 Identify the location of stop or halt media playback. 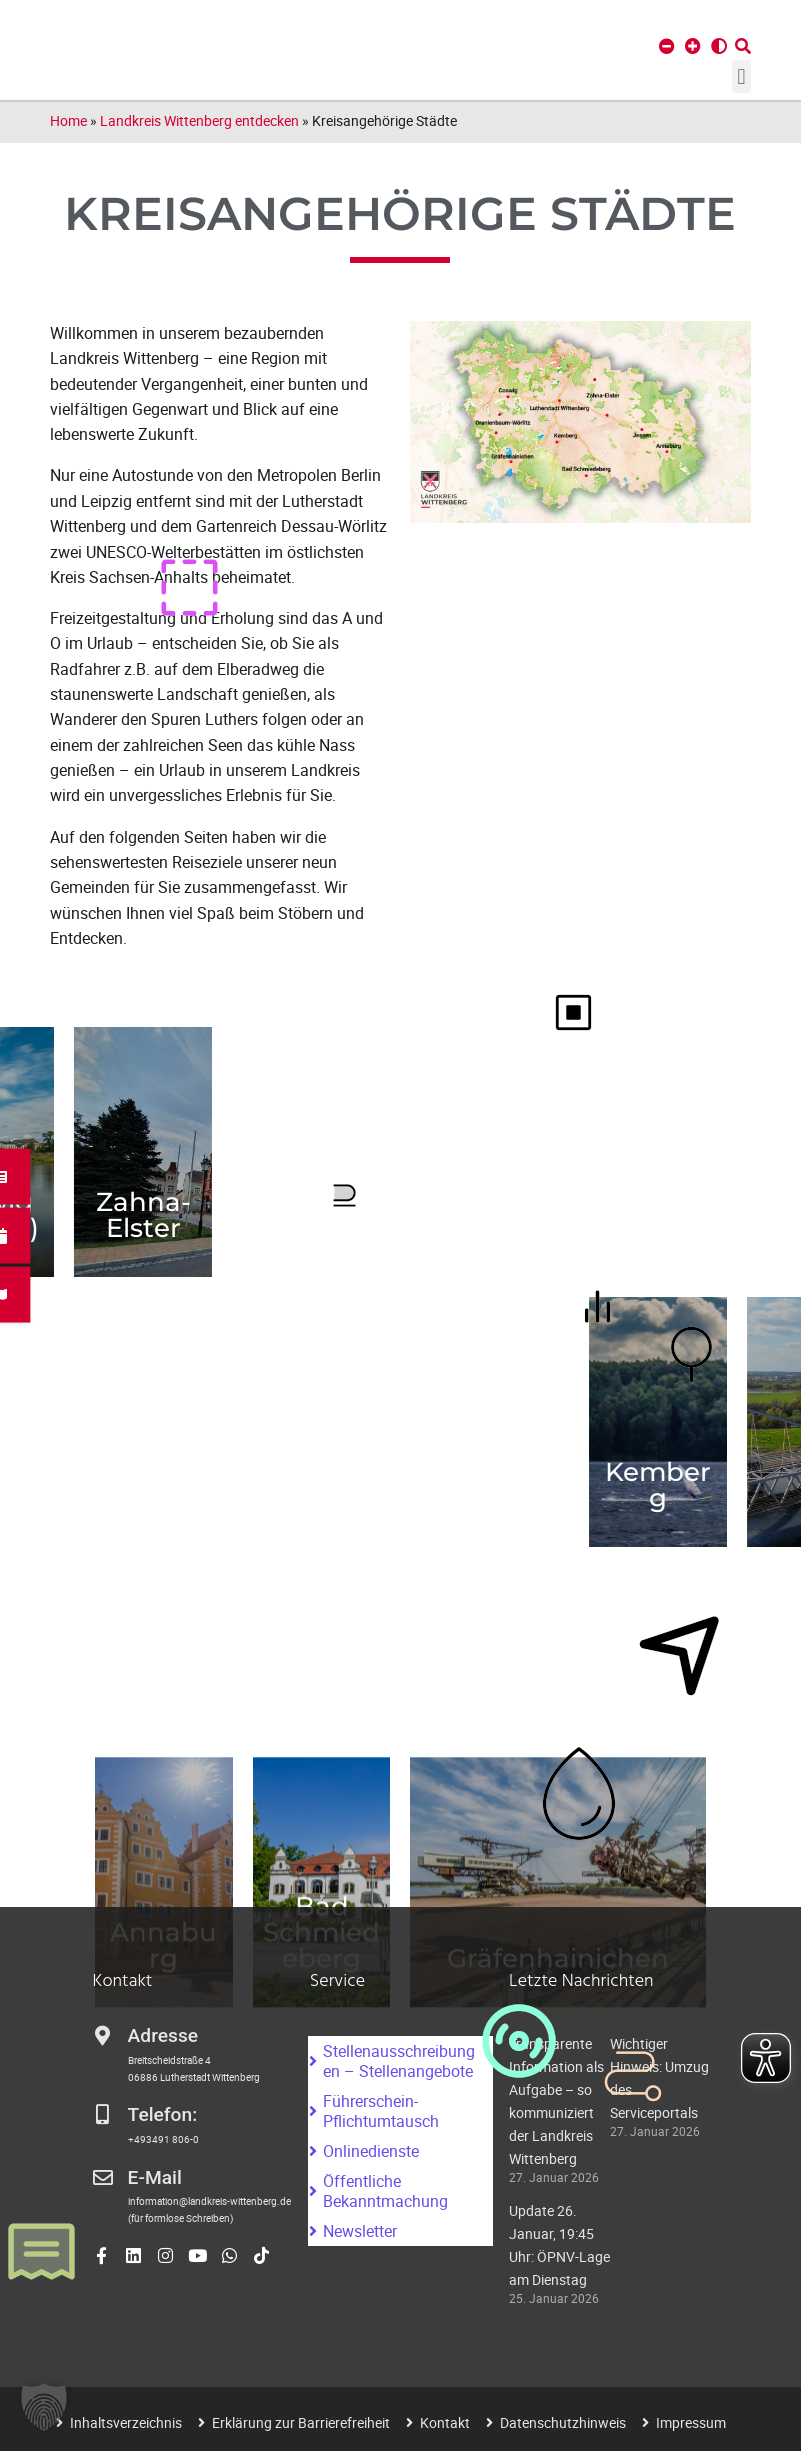
(573, 1012).